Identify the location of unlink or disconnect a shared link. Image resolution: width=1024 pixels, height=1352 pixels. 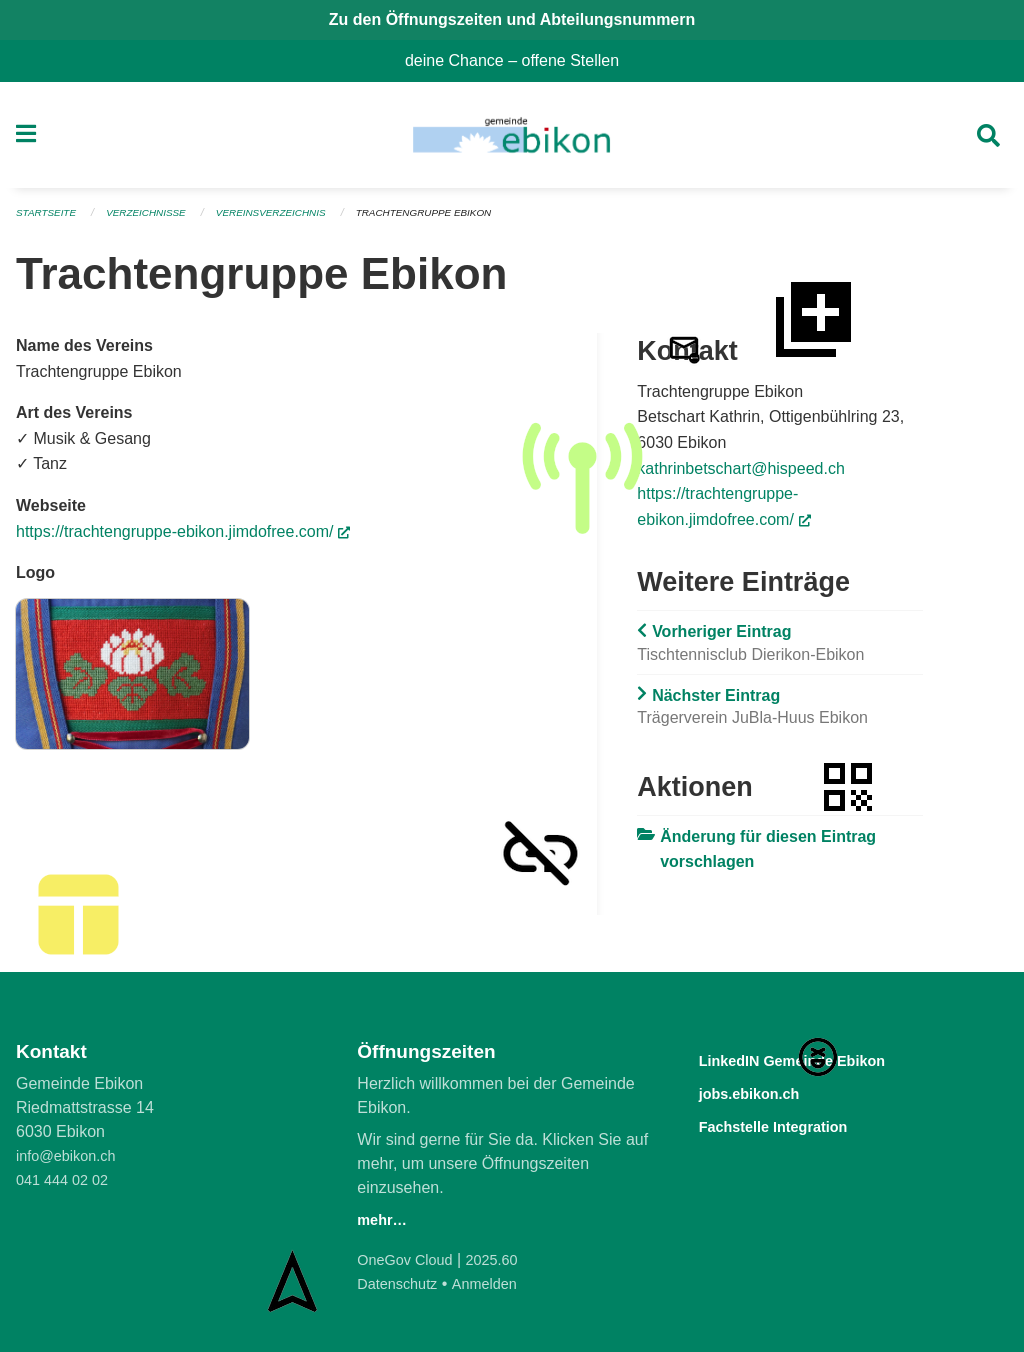
(540, 853).